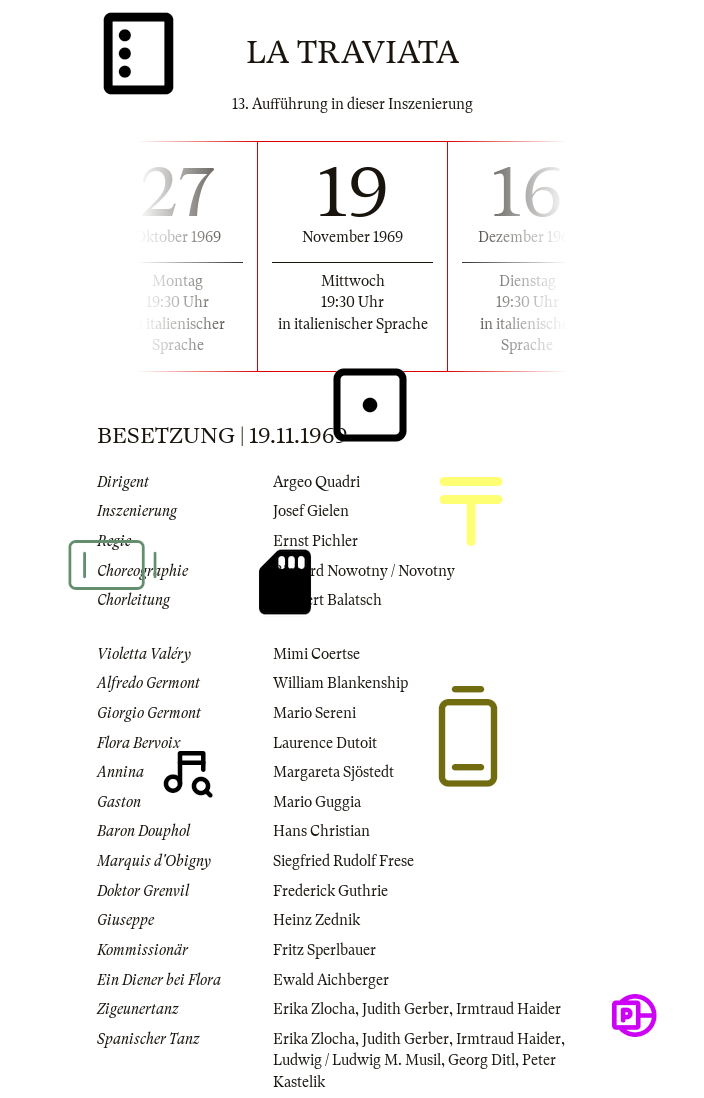 The height and width of the screenshot is (1098, 704). I want to click on open Microsoft PowerPoint, so click(633, 1015).